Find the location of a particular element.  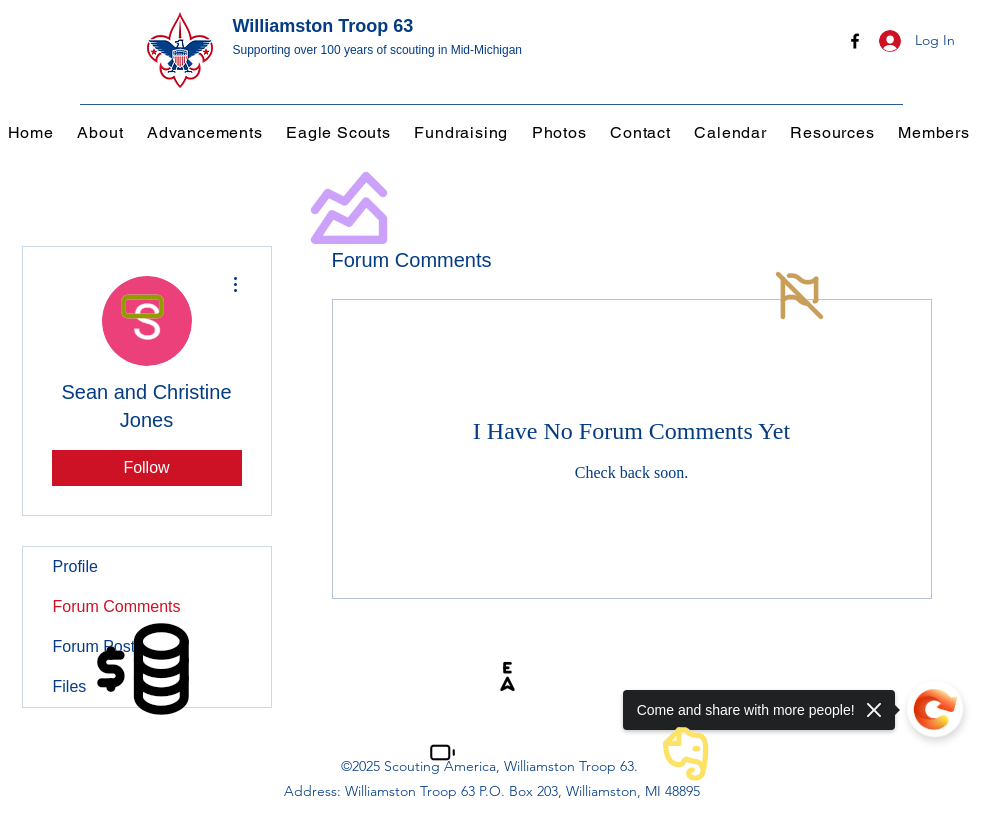

indicates current battery level is located at coordinates (442, 752).